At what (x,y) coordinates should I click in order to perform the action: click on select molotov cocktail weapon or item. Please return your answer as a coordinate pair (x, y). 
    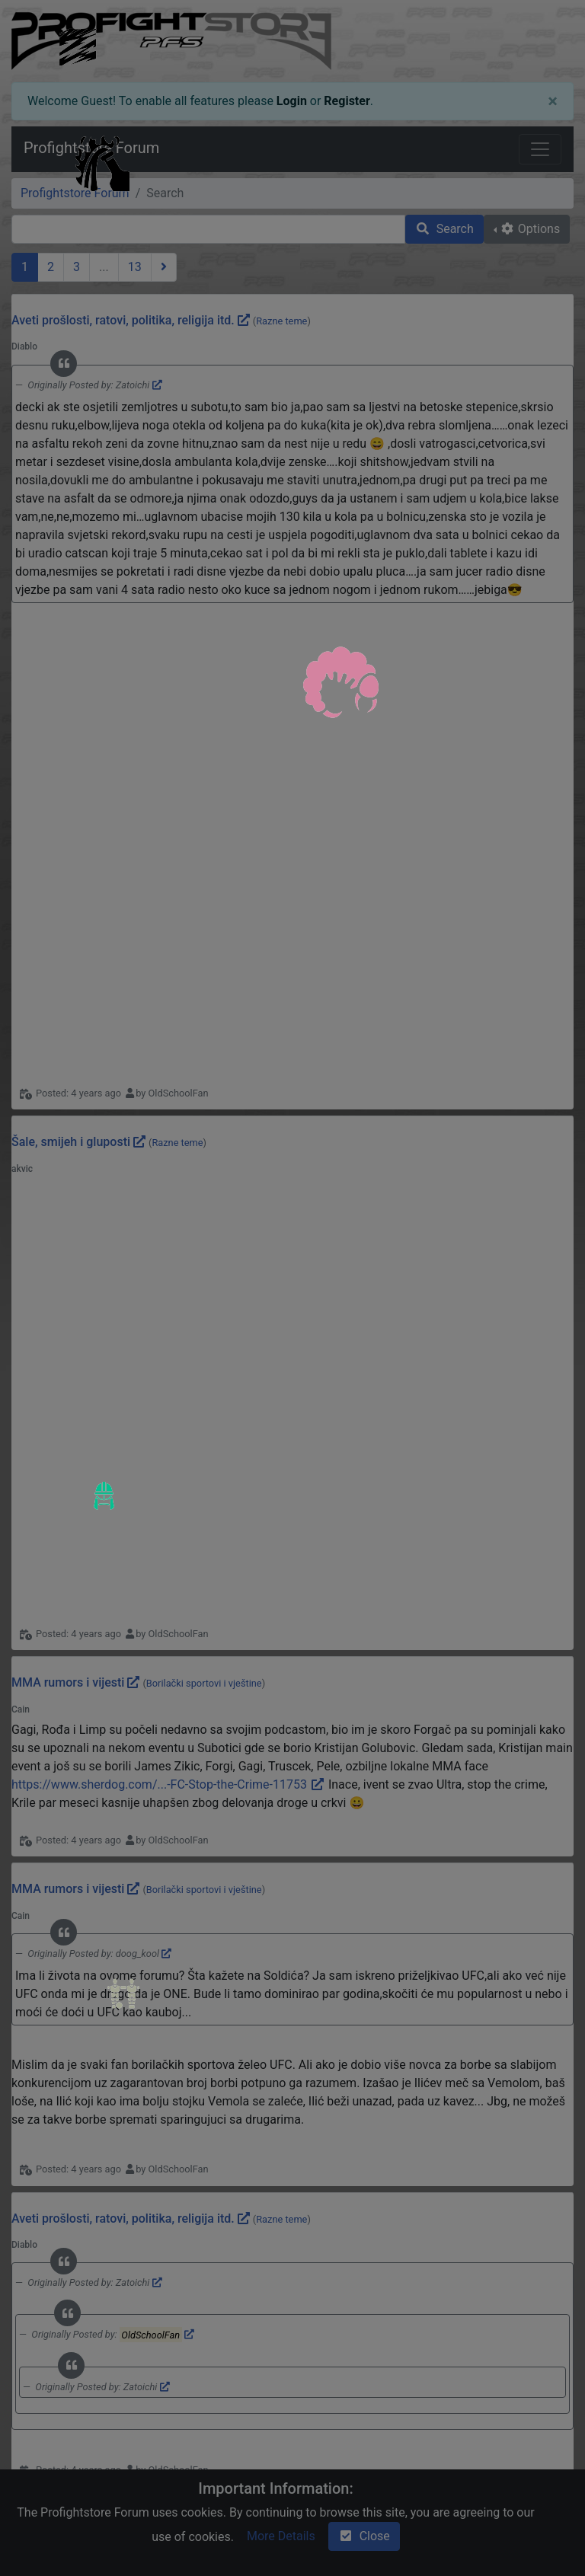
    Looking at the image, I should click on (102, 164).